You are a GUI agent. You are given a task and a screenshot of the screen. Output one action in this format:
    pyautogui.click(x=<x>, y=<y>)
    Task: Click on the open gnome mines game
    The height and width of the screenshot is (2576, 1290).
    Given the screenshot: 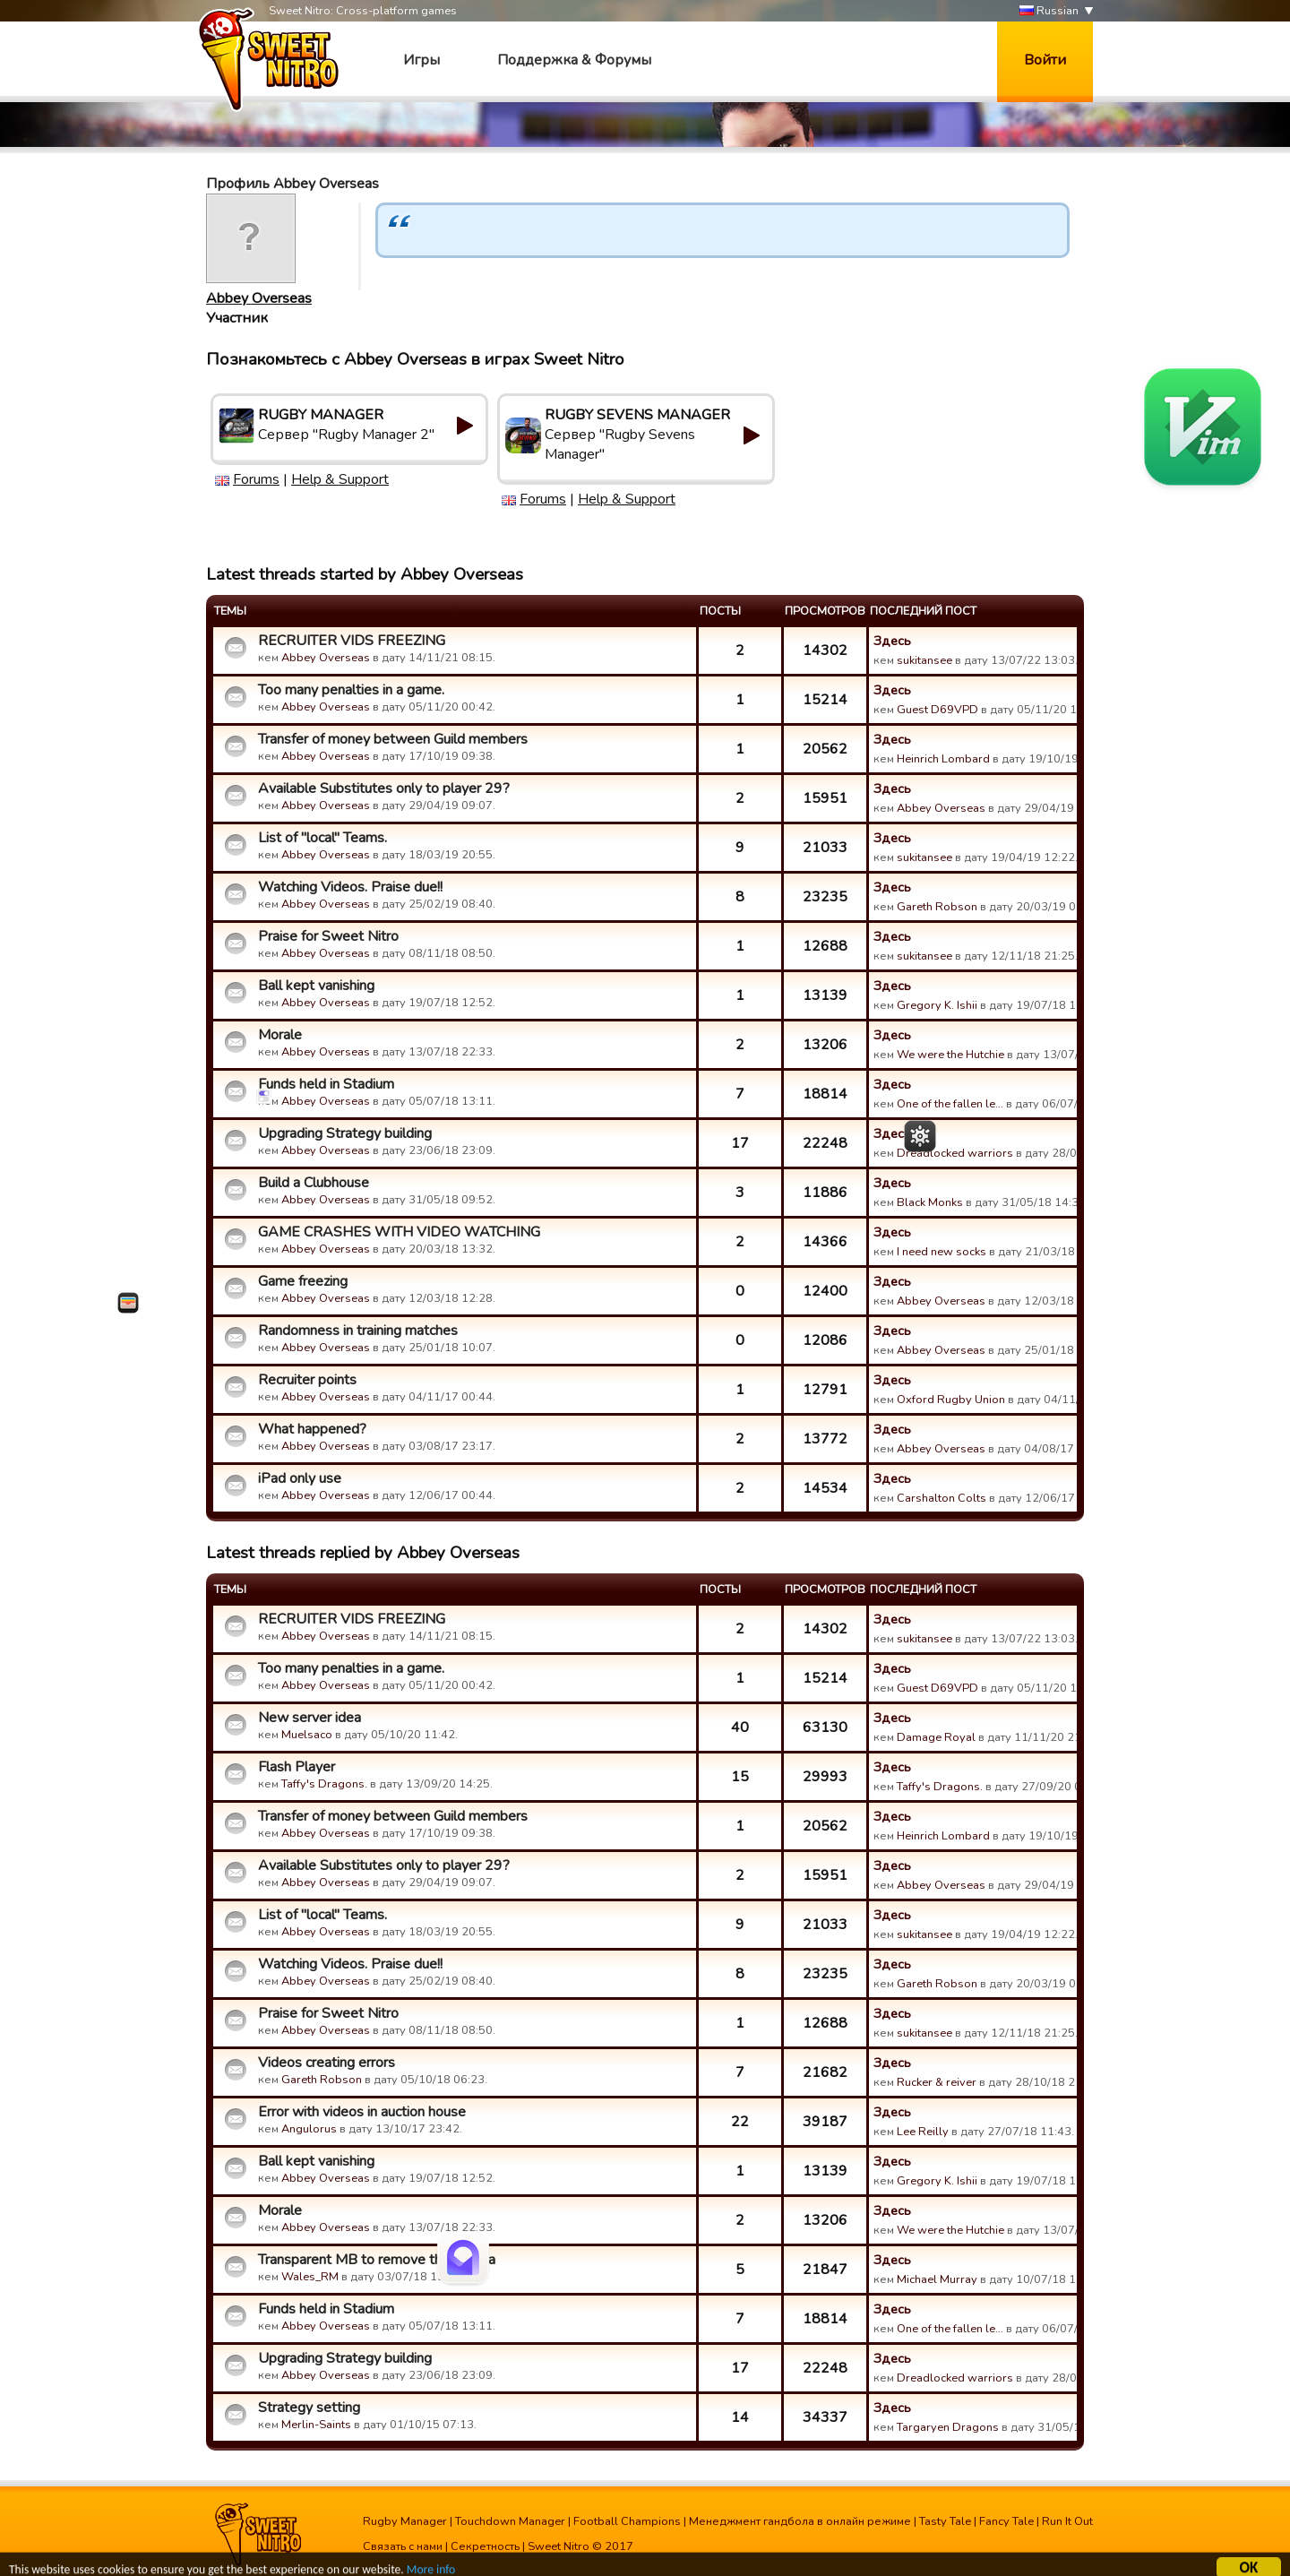 What is the action you would take?
    pyautogui.click(x=920, y=1136)
    